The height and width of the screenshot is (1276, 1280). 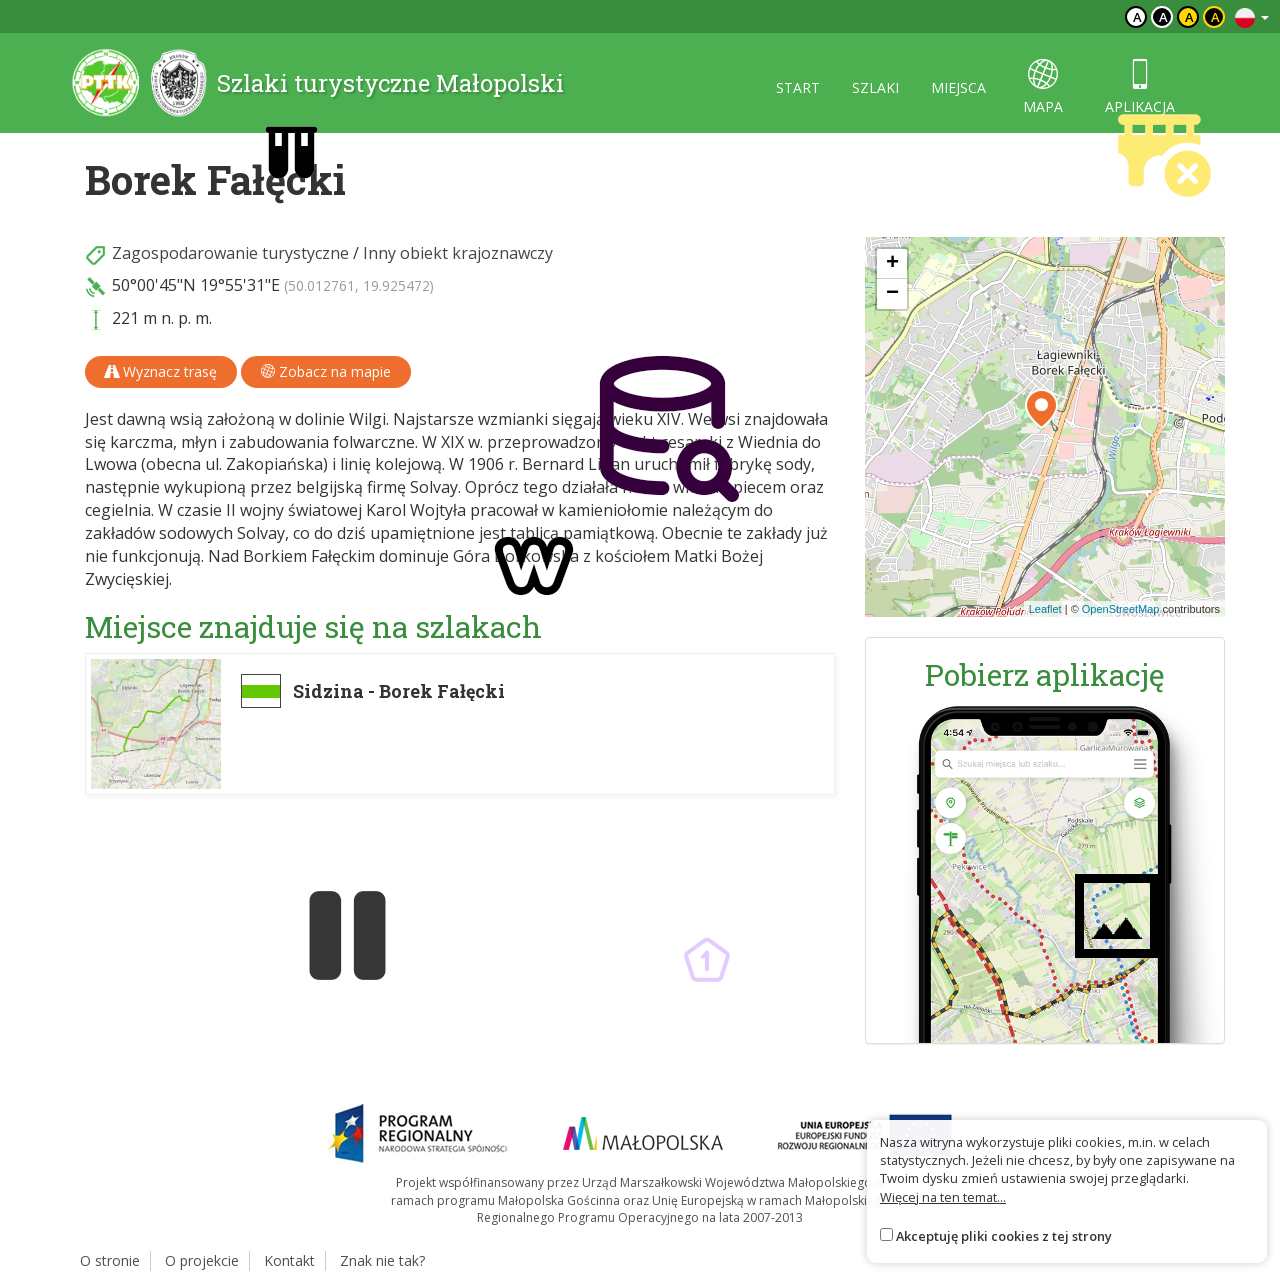 What do you see at coordinates (1117, 916) in the screenshot?
I see `view original image without cropping` at bounding box center [1117, 916].